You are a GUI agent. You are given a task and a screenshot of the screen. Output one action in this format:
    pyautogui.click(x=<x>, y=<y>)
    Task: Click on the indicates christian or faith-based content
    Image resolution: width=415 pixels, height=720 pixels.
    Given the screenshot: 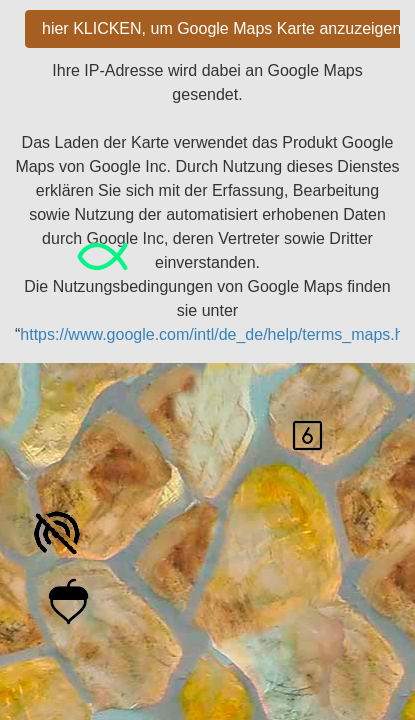 What is the action you would take?
    pyautogui.click(x=102, y=256)
    